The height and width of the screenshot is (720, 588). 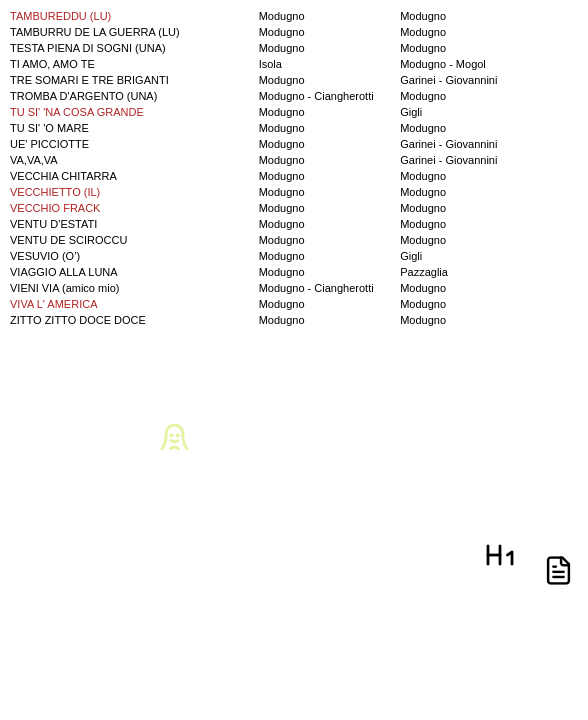 What do you see at coordinates (500, 555) in the screenshot?
I see `format text as a level 1 heading` at bounding box center [500, 555].